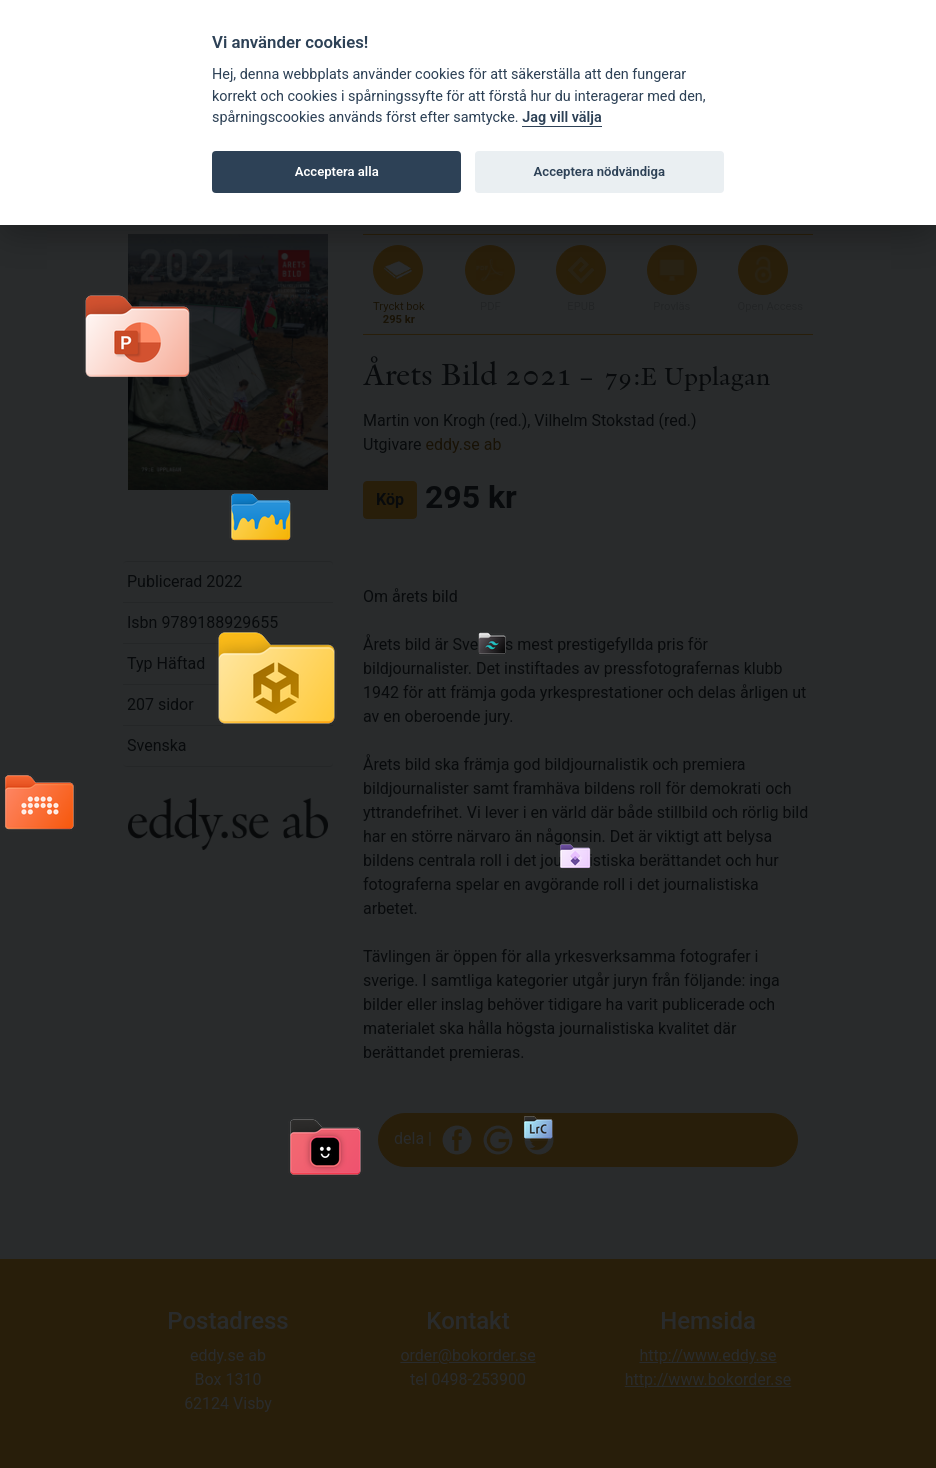 The image size is (936, 1468). Describe the element at coordinates (260, 518) in the screenshot. I see `open folder to view contents` at that location.